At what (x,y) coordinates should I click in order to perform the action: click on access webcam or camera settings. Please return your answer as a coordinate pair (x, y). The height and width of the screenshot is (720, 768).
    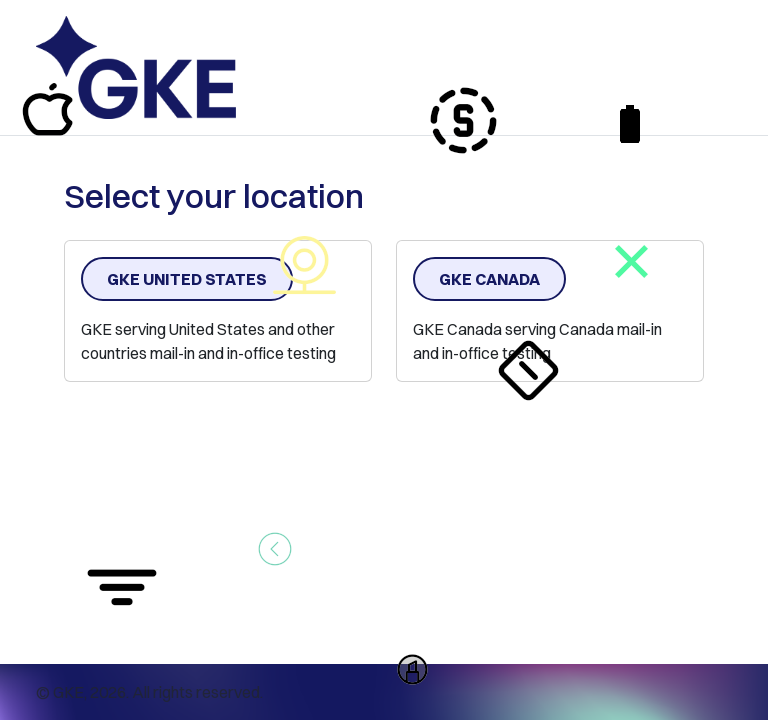
    Looking at the image, I should click on (304, 267).